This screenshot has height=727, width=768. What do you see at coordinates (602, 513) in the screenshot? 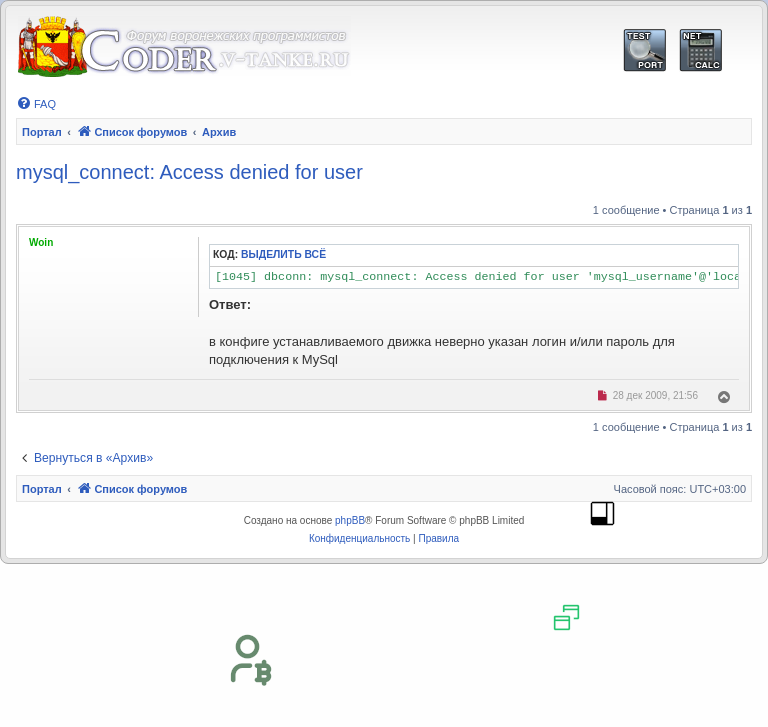
I see `toggle left sidebar panel` at bounding box center [602, 513].